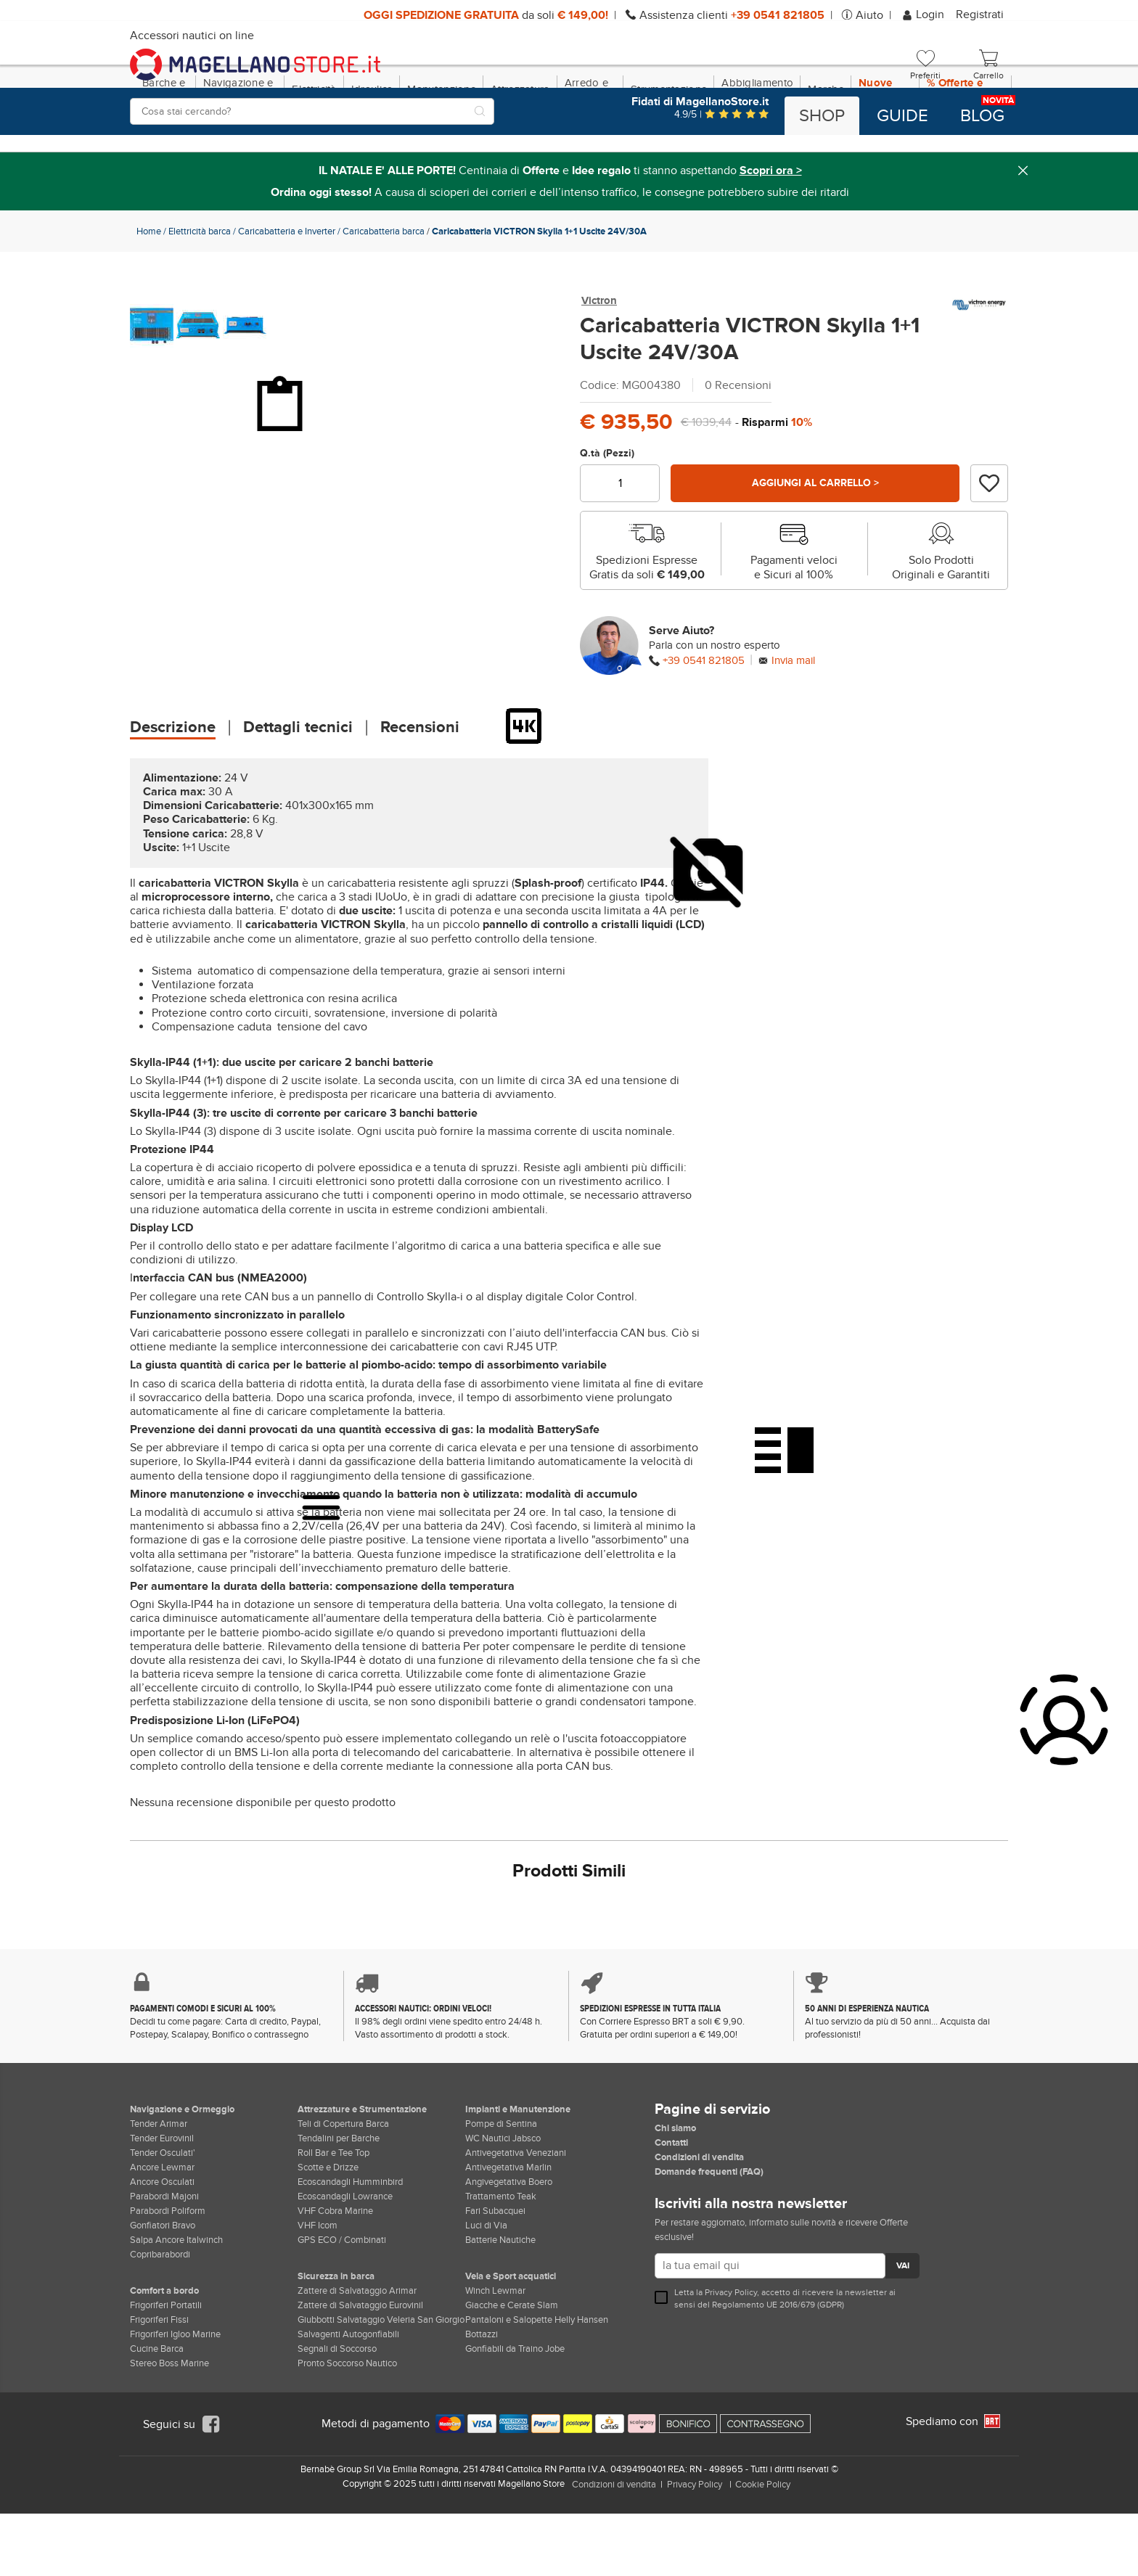 Image resolution: width=1138 pixels, height=2576 pixels. What do you see at coordinates (784, 1450) in the screenshot?
I see `toggle vertical split view layout` at bounding box center [784, 1450].